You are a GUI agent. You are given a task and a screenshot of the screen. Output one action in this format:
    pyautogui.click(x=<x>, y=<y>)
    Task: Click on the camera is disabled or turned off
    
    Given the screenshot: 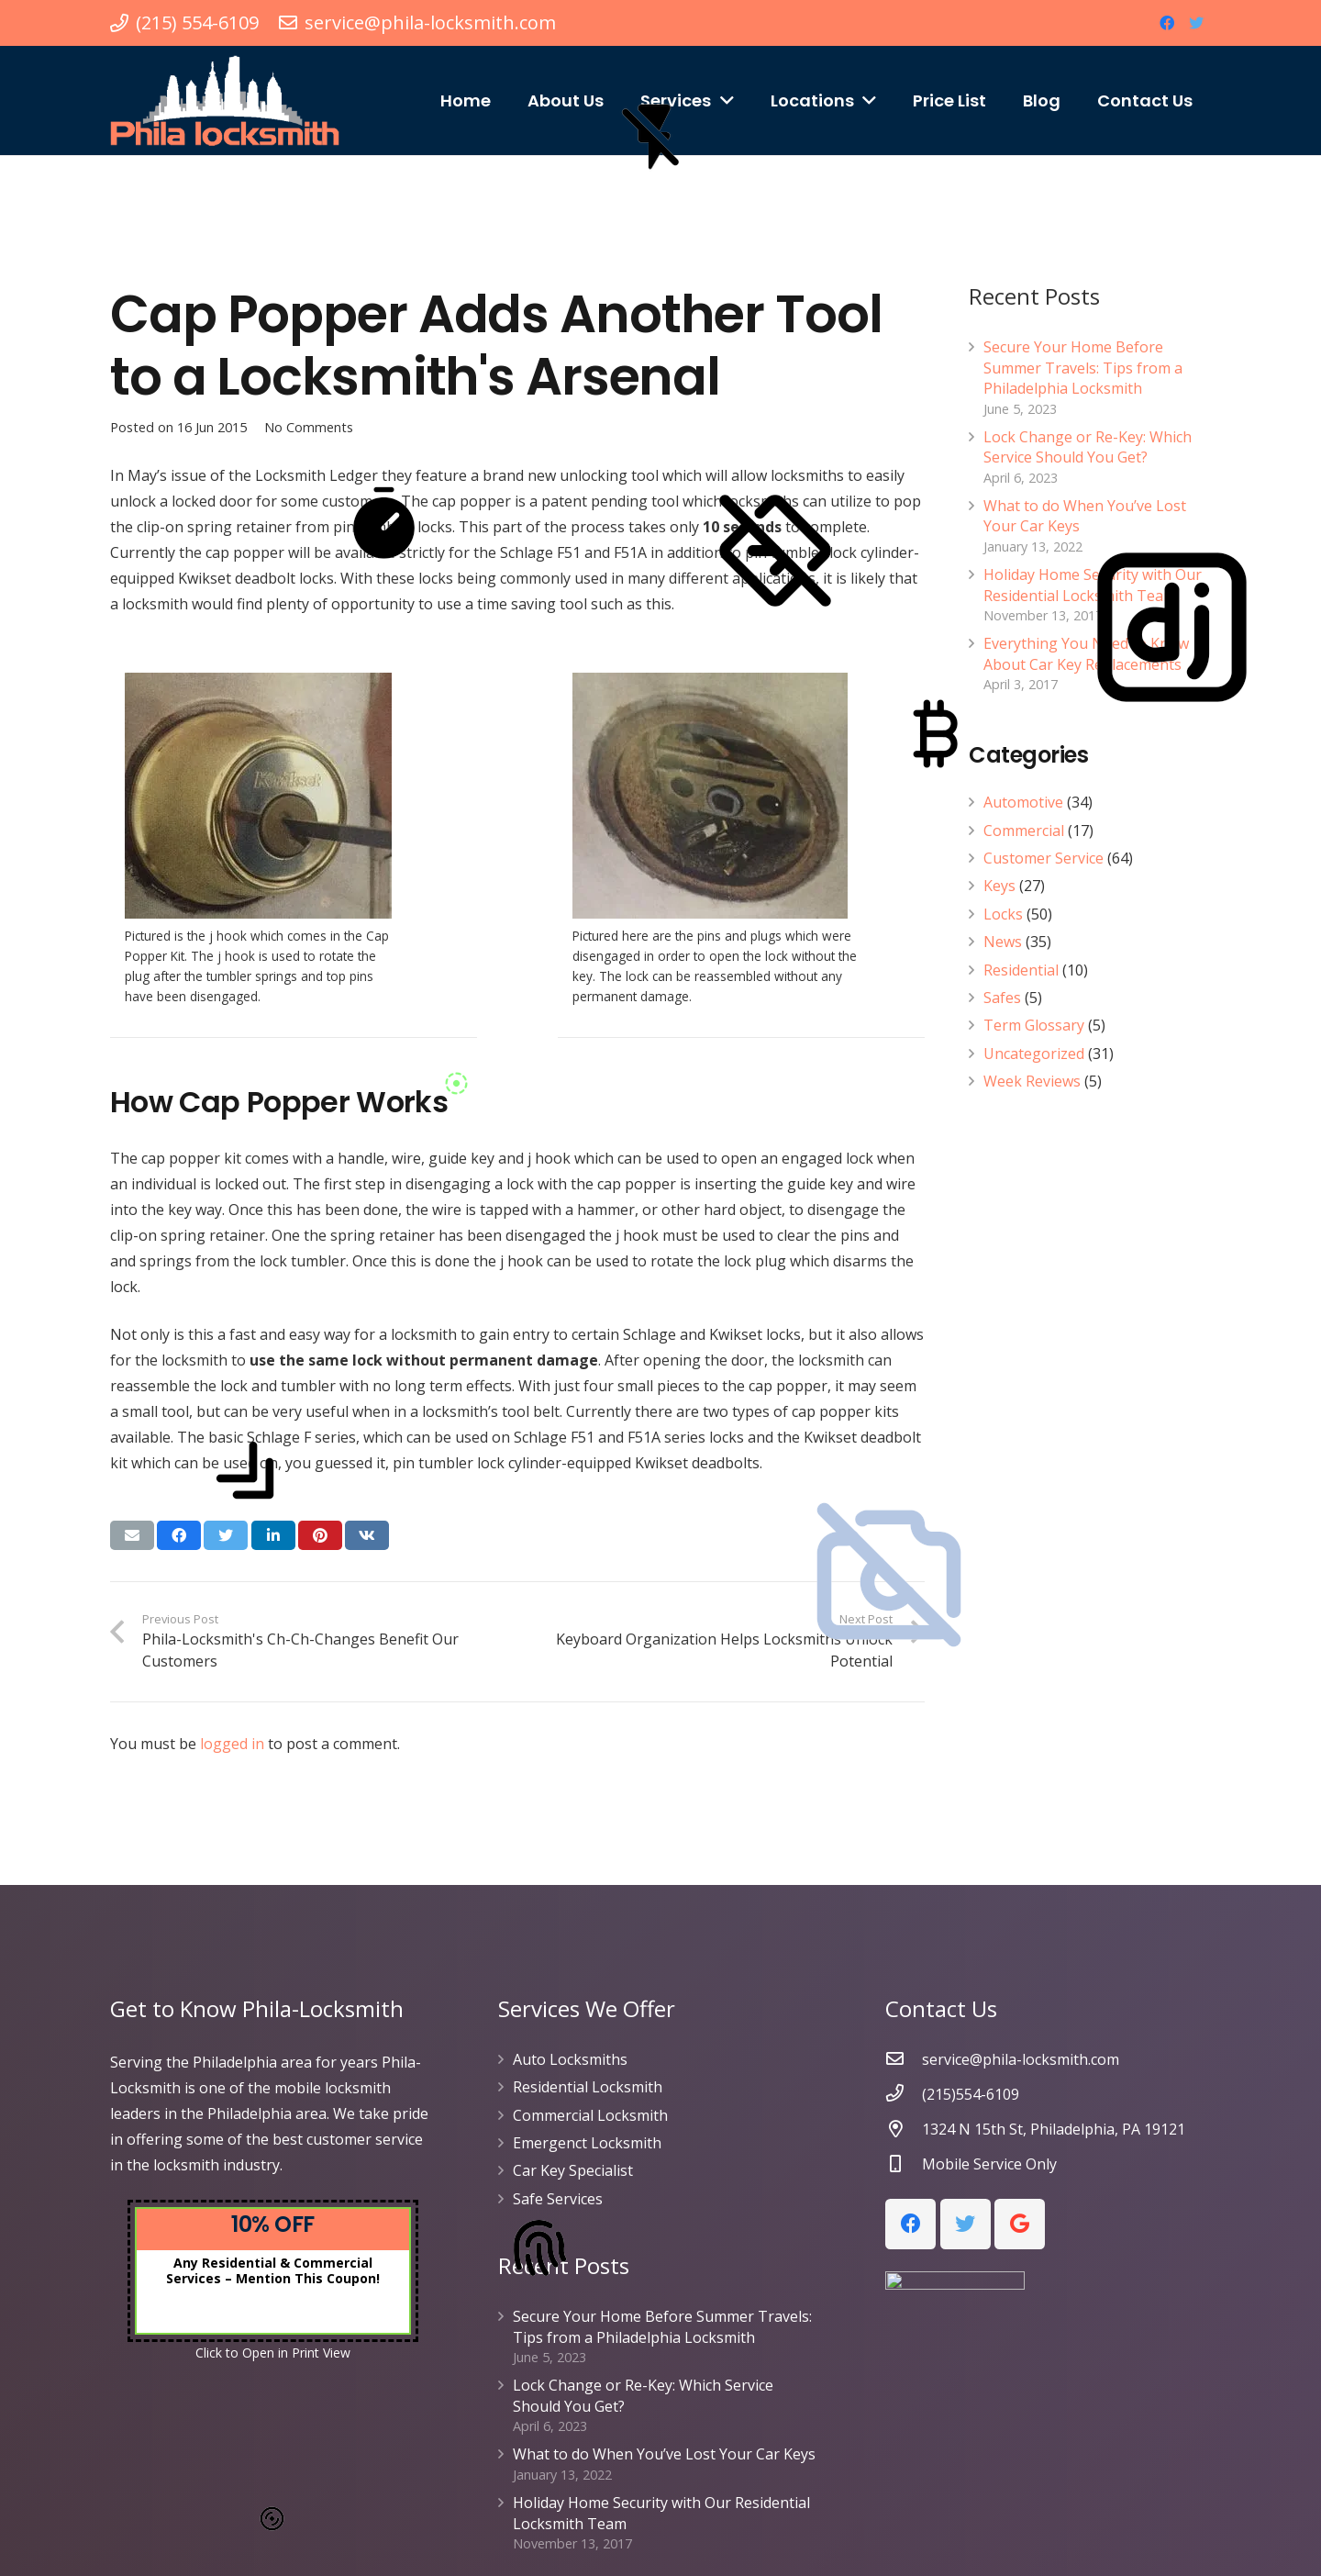 What is the action you would take?
    pyautogui.click(x=889, y=1575)
    